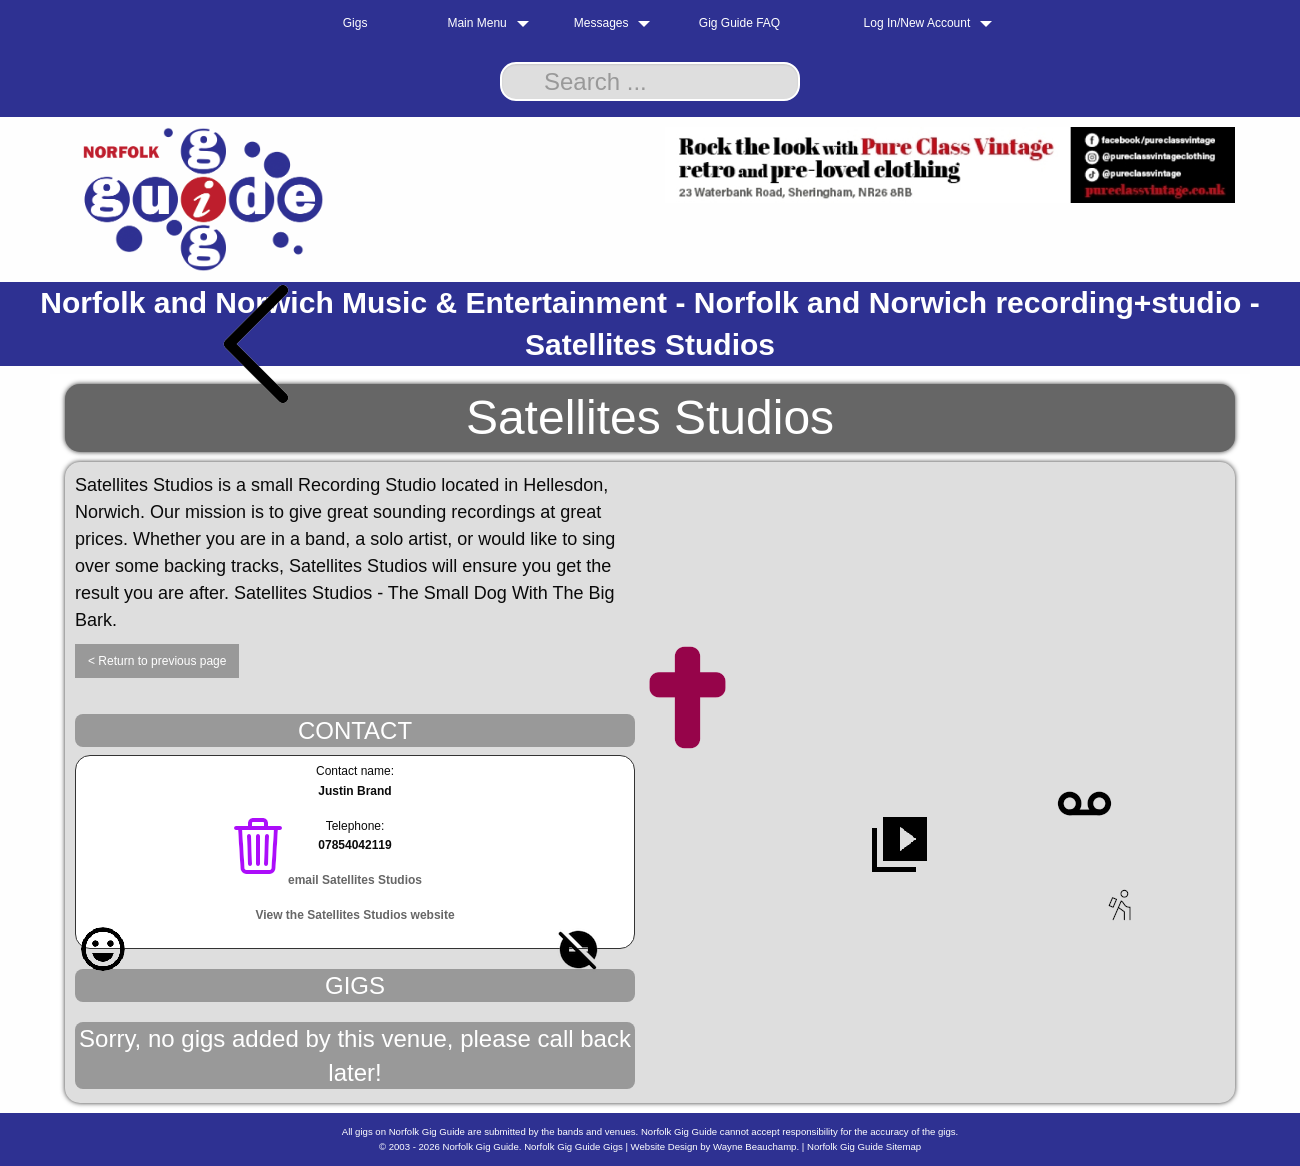 Image resolution: width=1300 pixels, height=1166 pixels. What do you see at coordinates (687, 697) in the screenshot?
I see `indicates a religious or faith-based feature` at bounding box center [687, 697].